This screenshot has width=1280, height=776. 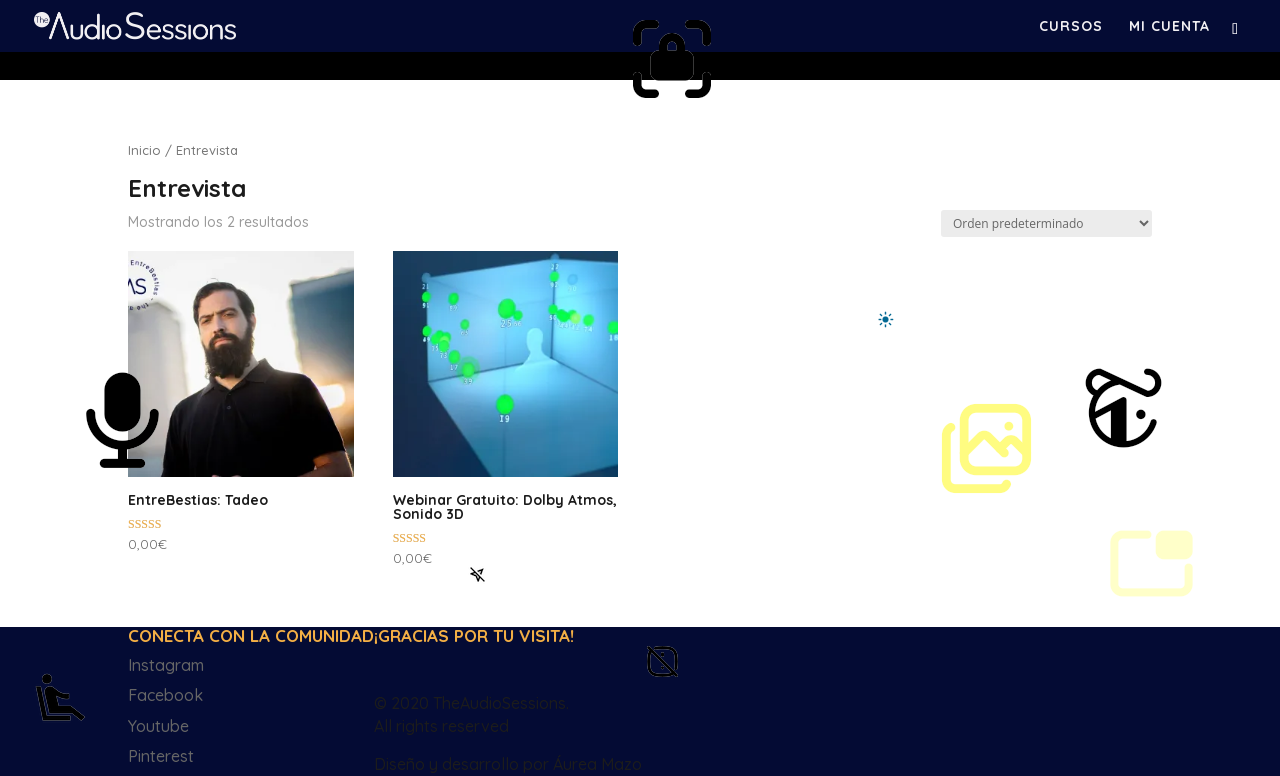 What do you see at coordinates (1151, 563) in the screenshot?
I see `enable picture-in-picture mode at the top of the screen` at bounding box center [1151, 563].